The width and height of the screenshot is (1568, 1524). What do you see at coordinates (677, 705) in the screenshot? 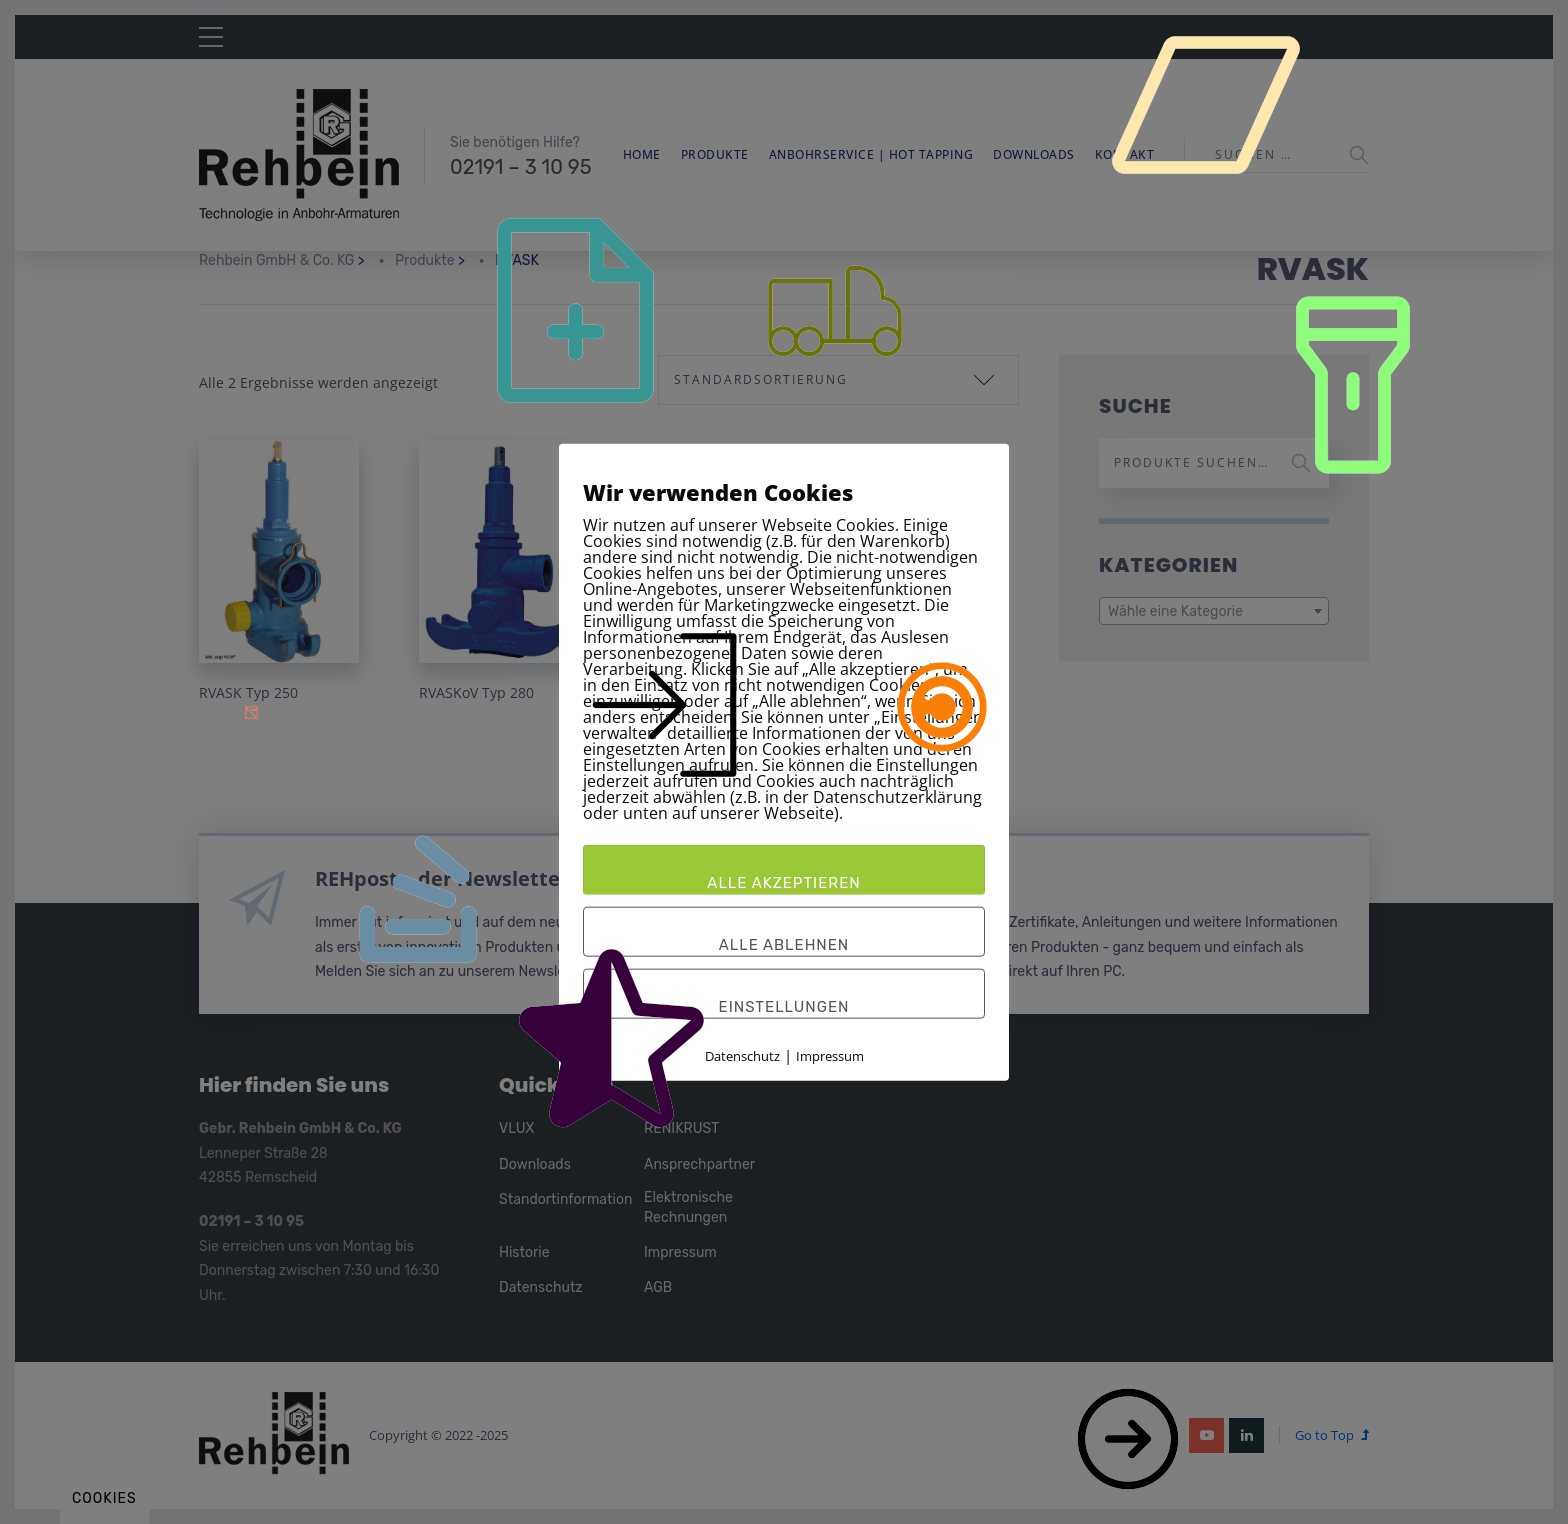
I see `sign in to your account` at bounding box center [677, 705].